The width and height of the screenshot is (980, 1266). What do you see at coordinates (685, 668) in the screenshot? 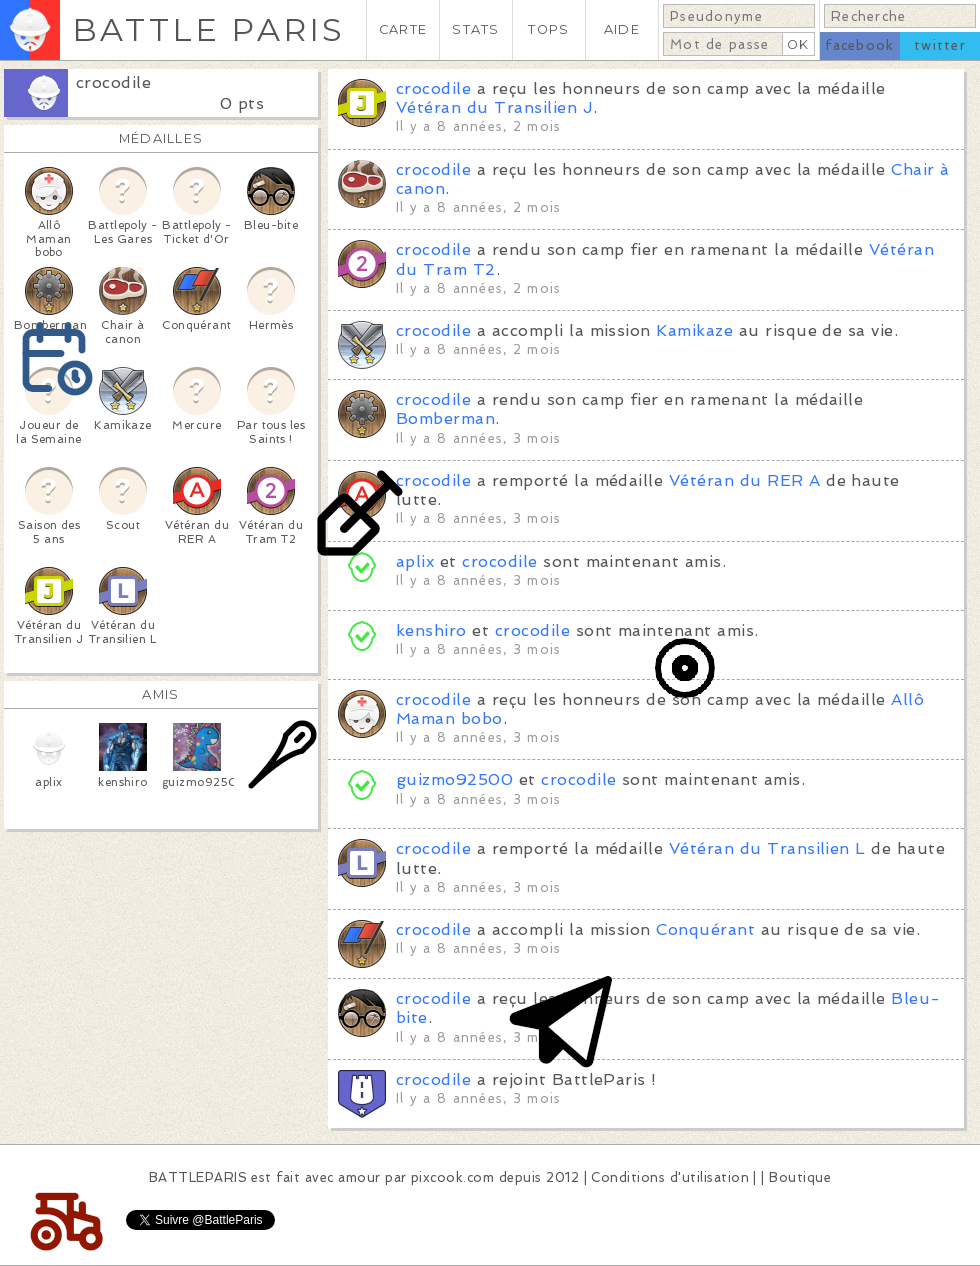
I see `access music albums or library` at bounding box center [685, 668].